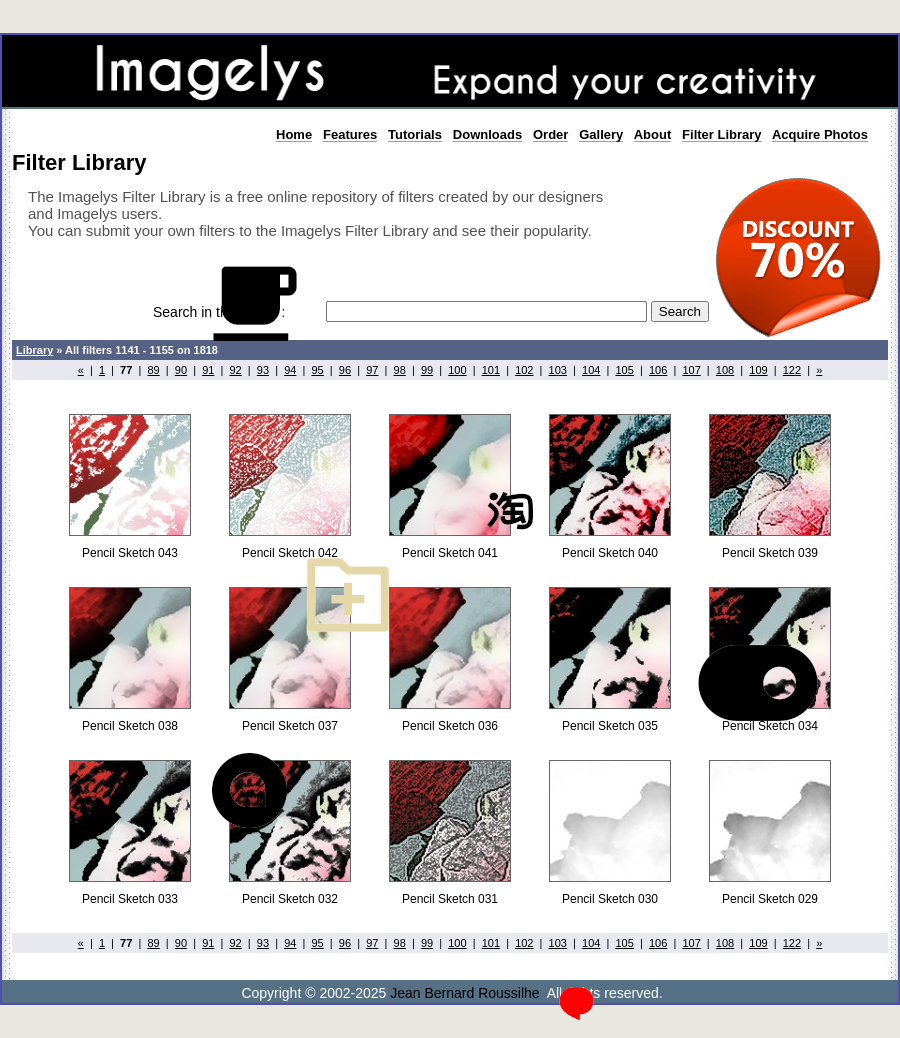 This screenshot has width=900, height=1038. Describe the element at coordinates (249, 790) in the screenshot. I see `open chatwoot customer support platform` at that location.